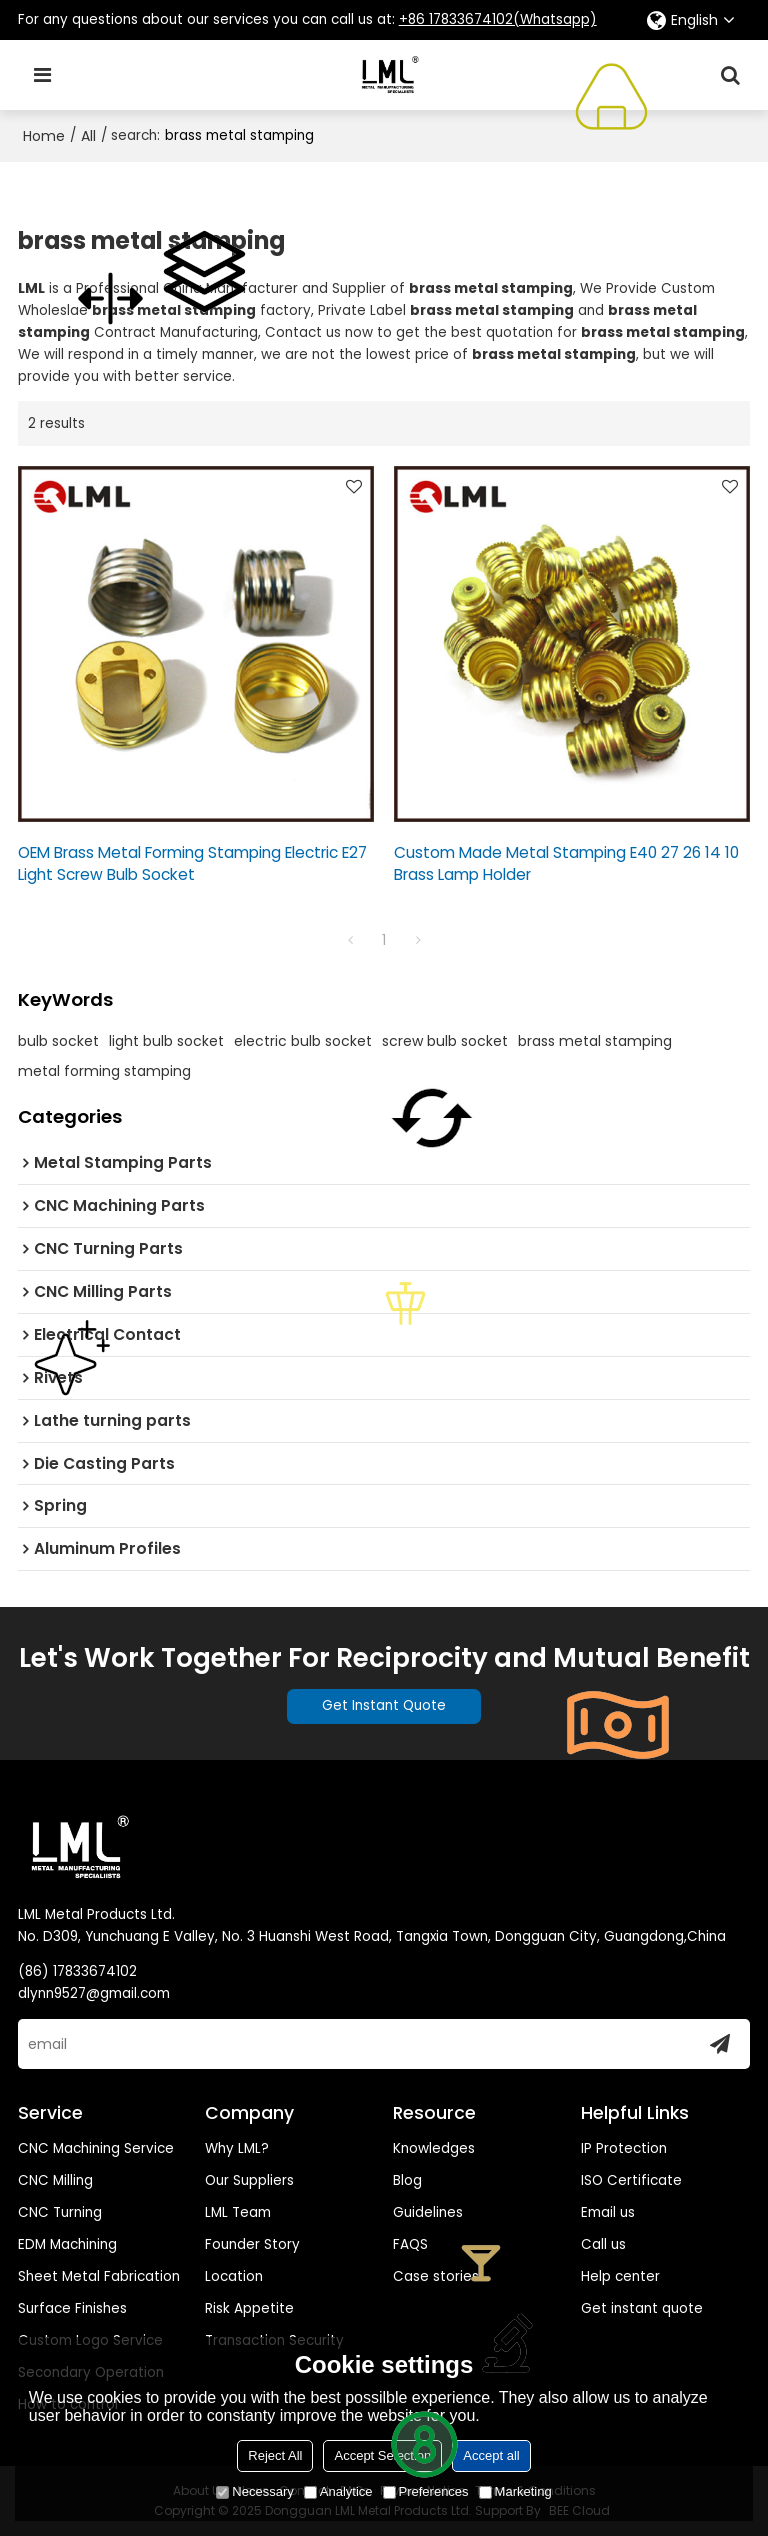 The image size is (768, 2536). Describe the element at coordinates (618, 1725) in the screenshot. I see `view payment or transaction history` at that location.